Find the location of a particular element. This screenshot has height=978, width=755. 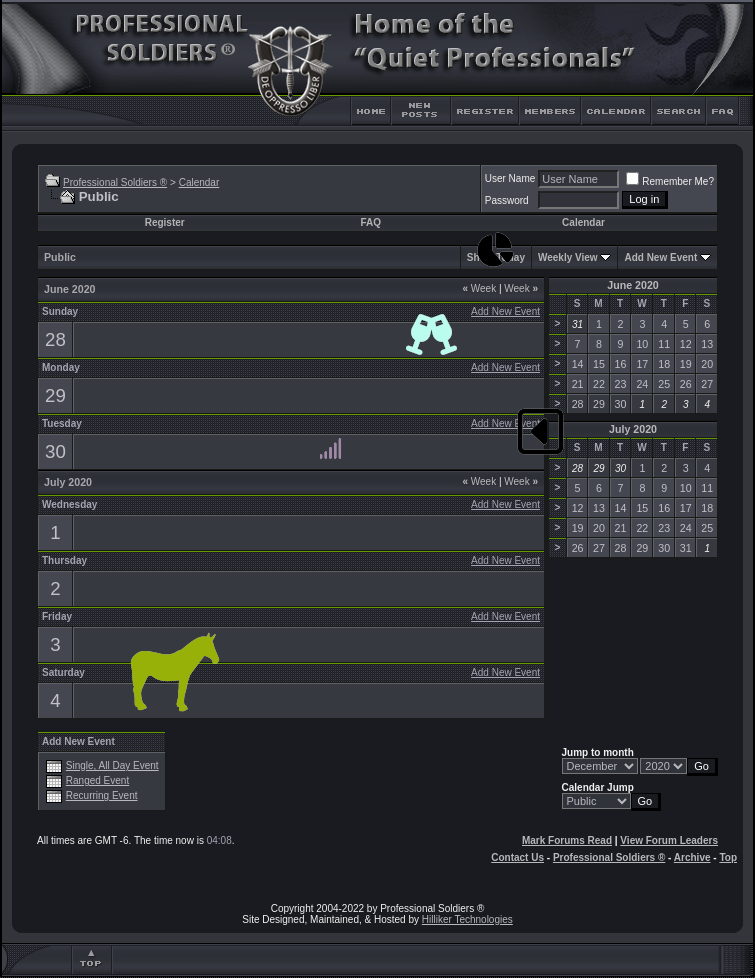

celebrate an achievement or milestone is located at coordinates (431, 334).